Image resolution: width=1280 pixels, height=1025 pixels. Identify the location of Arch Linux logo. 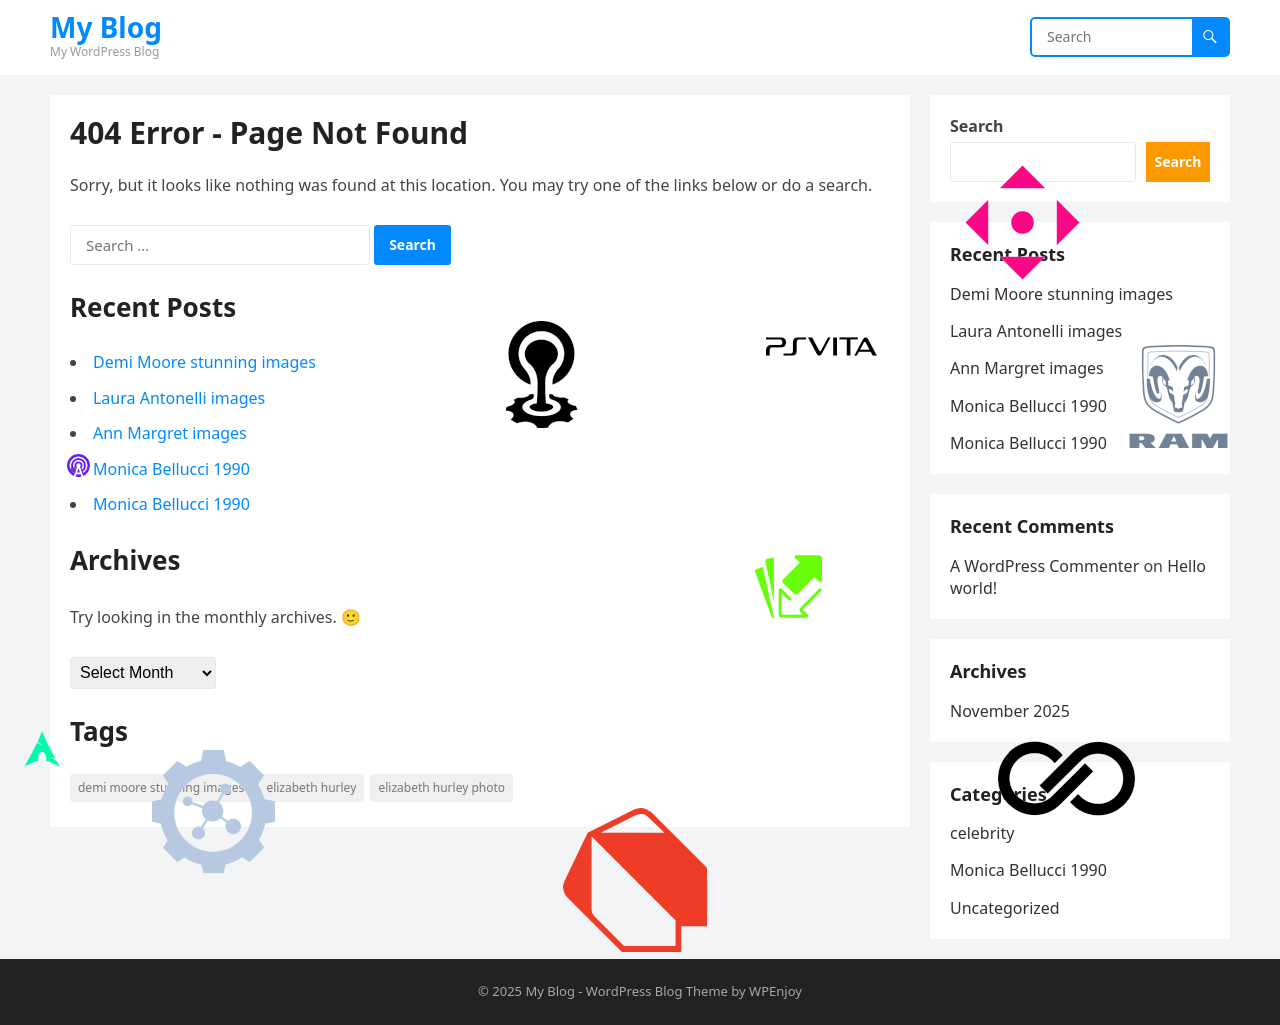
(43, 749).